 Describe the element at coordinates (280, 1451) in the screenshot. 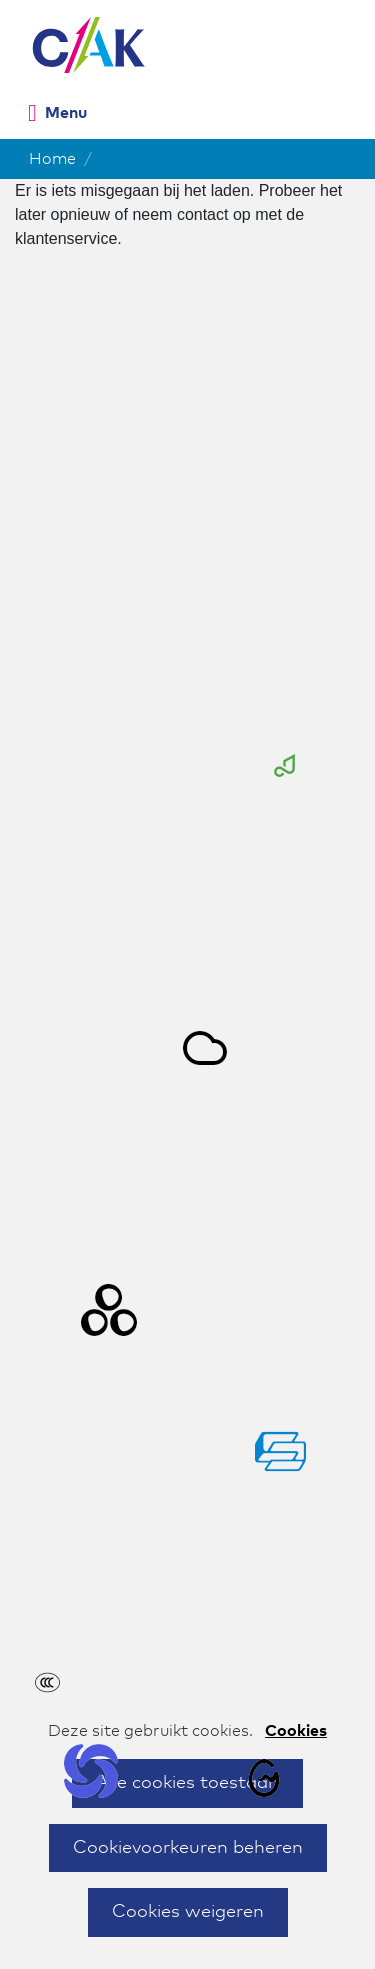

I see `SST framework logo` at that location.